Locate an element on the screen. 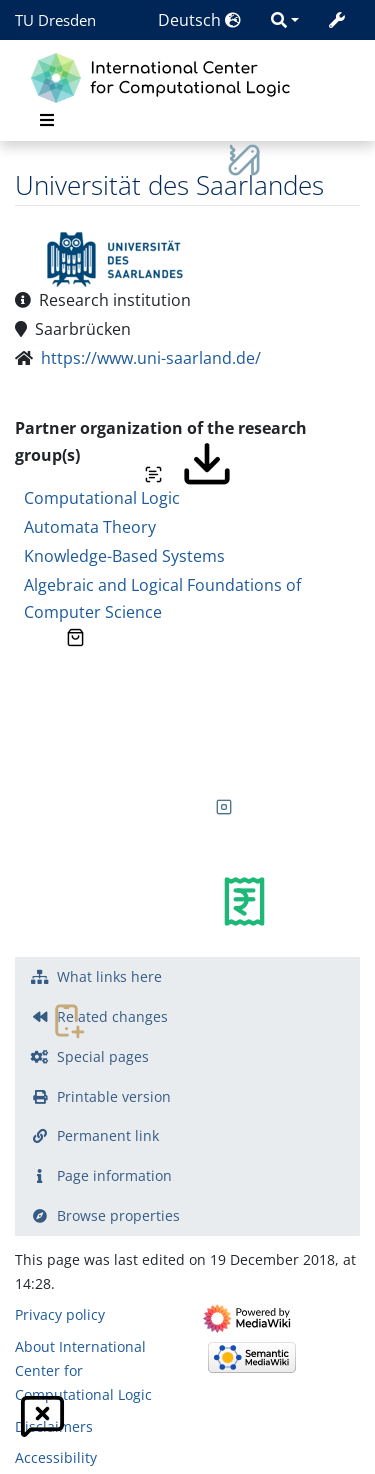 The width and height of the screenshot is (375, 1474). stop media playback is located at coordinates (224, 807).